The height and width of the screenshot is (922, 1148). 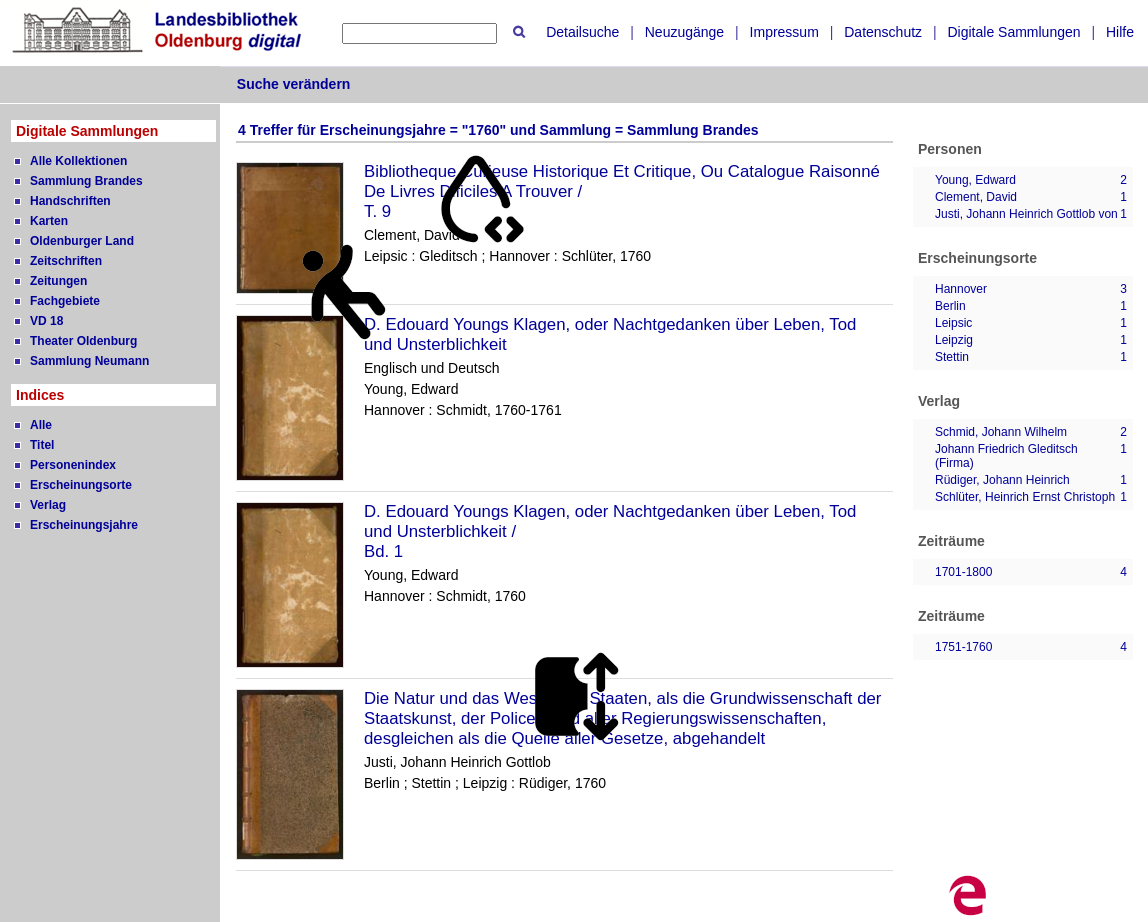 What do you see at coordinates (341, 292) in the screenshot?
I see `indicates a slip or fall hazard warning` at bounding box center [341, 292].